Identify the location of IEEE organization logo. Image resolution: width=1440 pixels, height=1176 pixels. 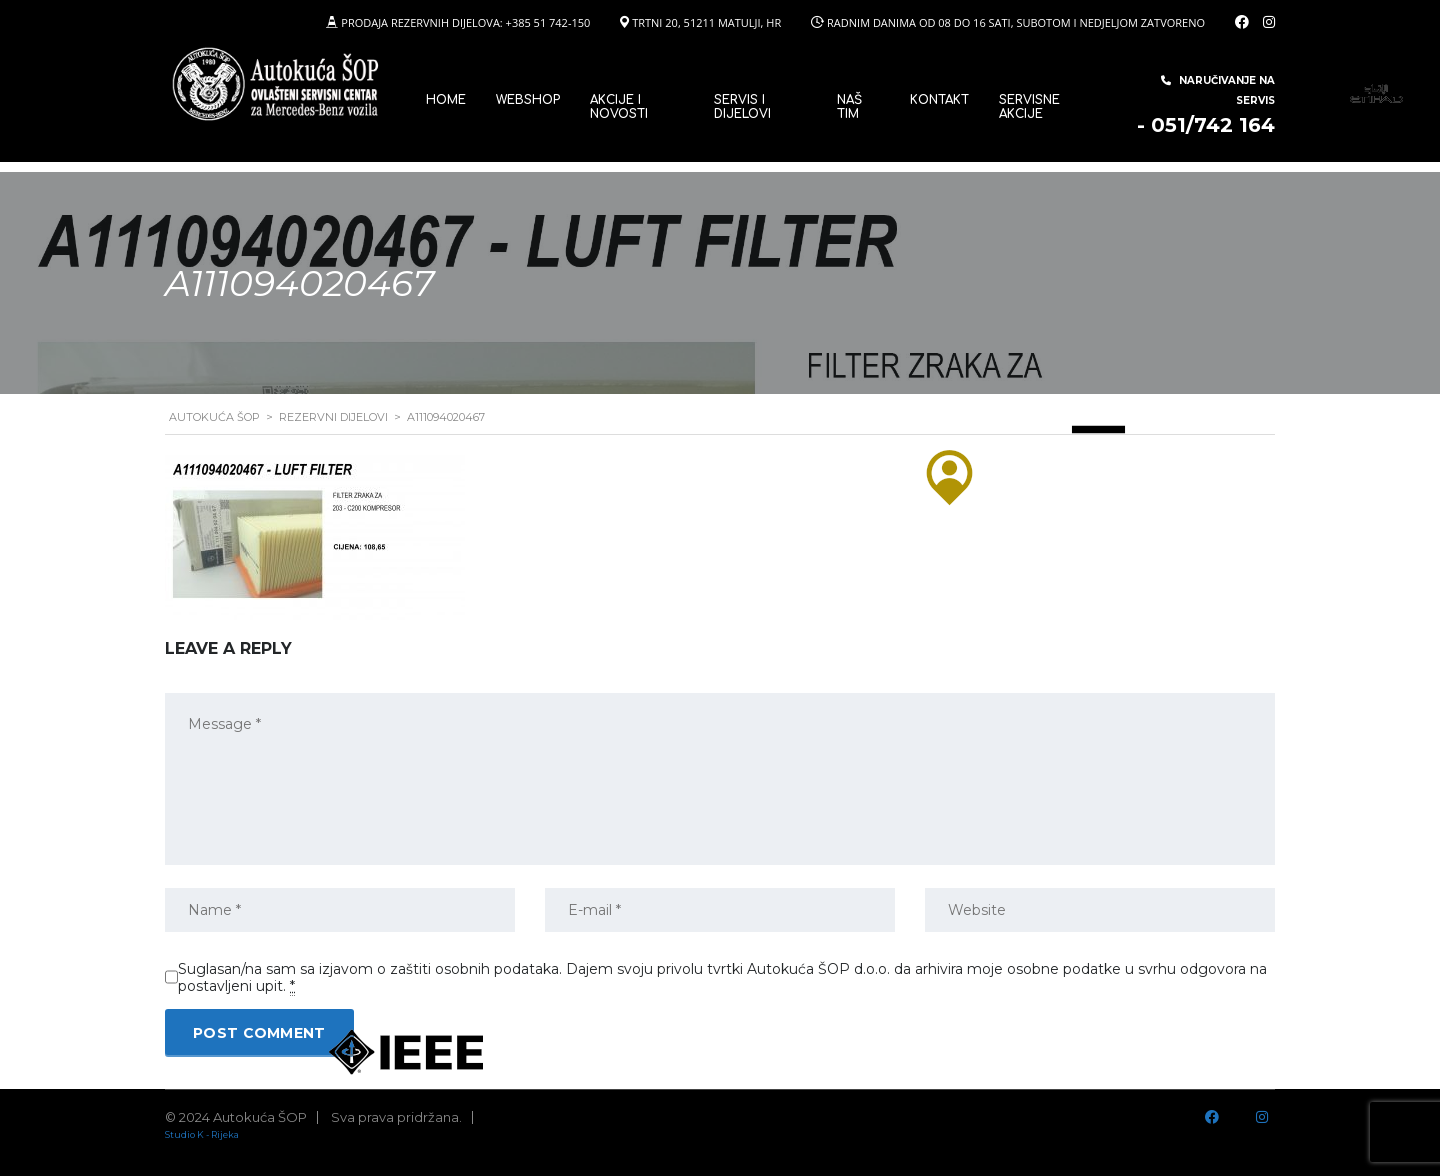
(406, 1052).